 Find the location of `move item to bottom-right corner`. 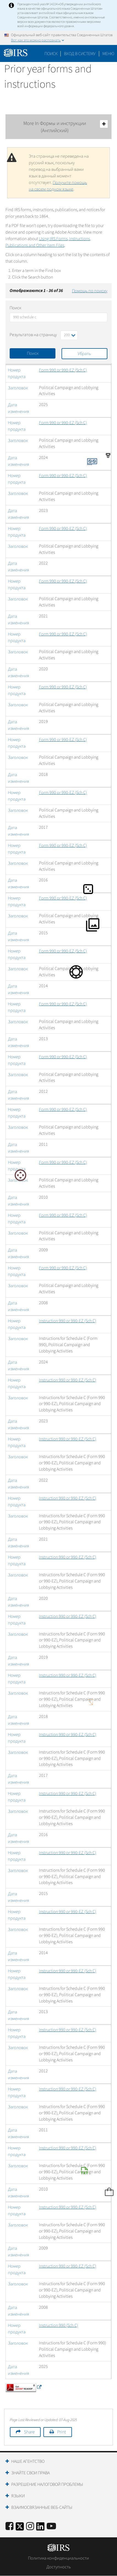

move item to bottom-right corner is located at coordinates (90, 1702).